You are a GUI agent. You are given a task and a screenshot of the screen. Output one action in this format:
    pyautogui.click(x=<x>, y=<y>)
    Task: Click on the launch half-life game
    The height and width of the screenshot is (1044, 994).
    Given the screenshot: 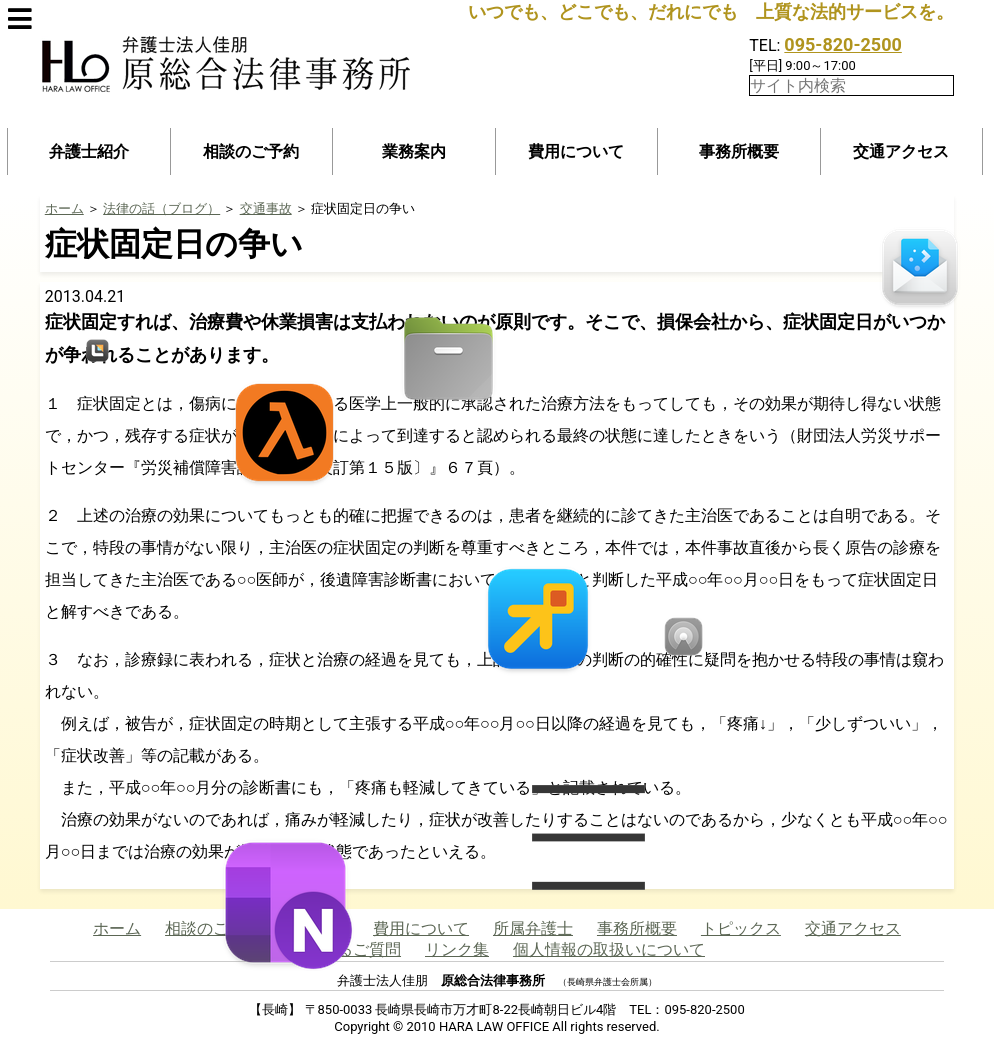 What is the action you would take?
    pyautogui.click(x=284, y=432)
    